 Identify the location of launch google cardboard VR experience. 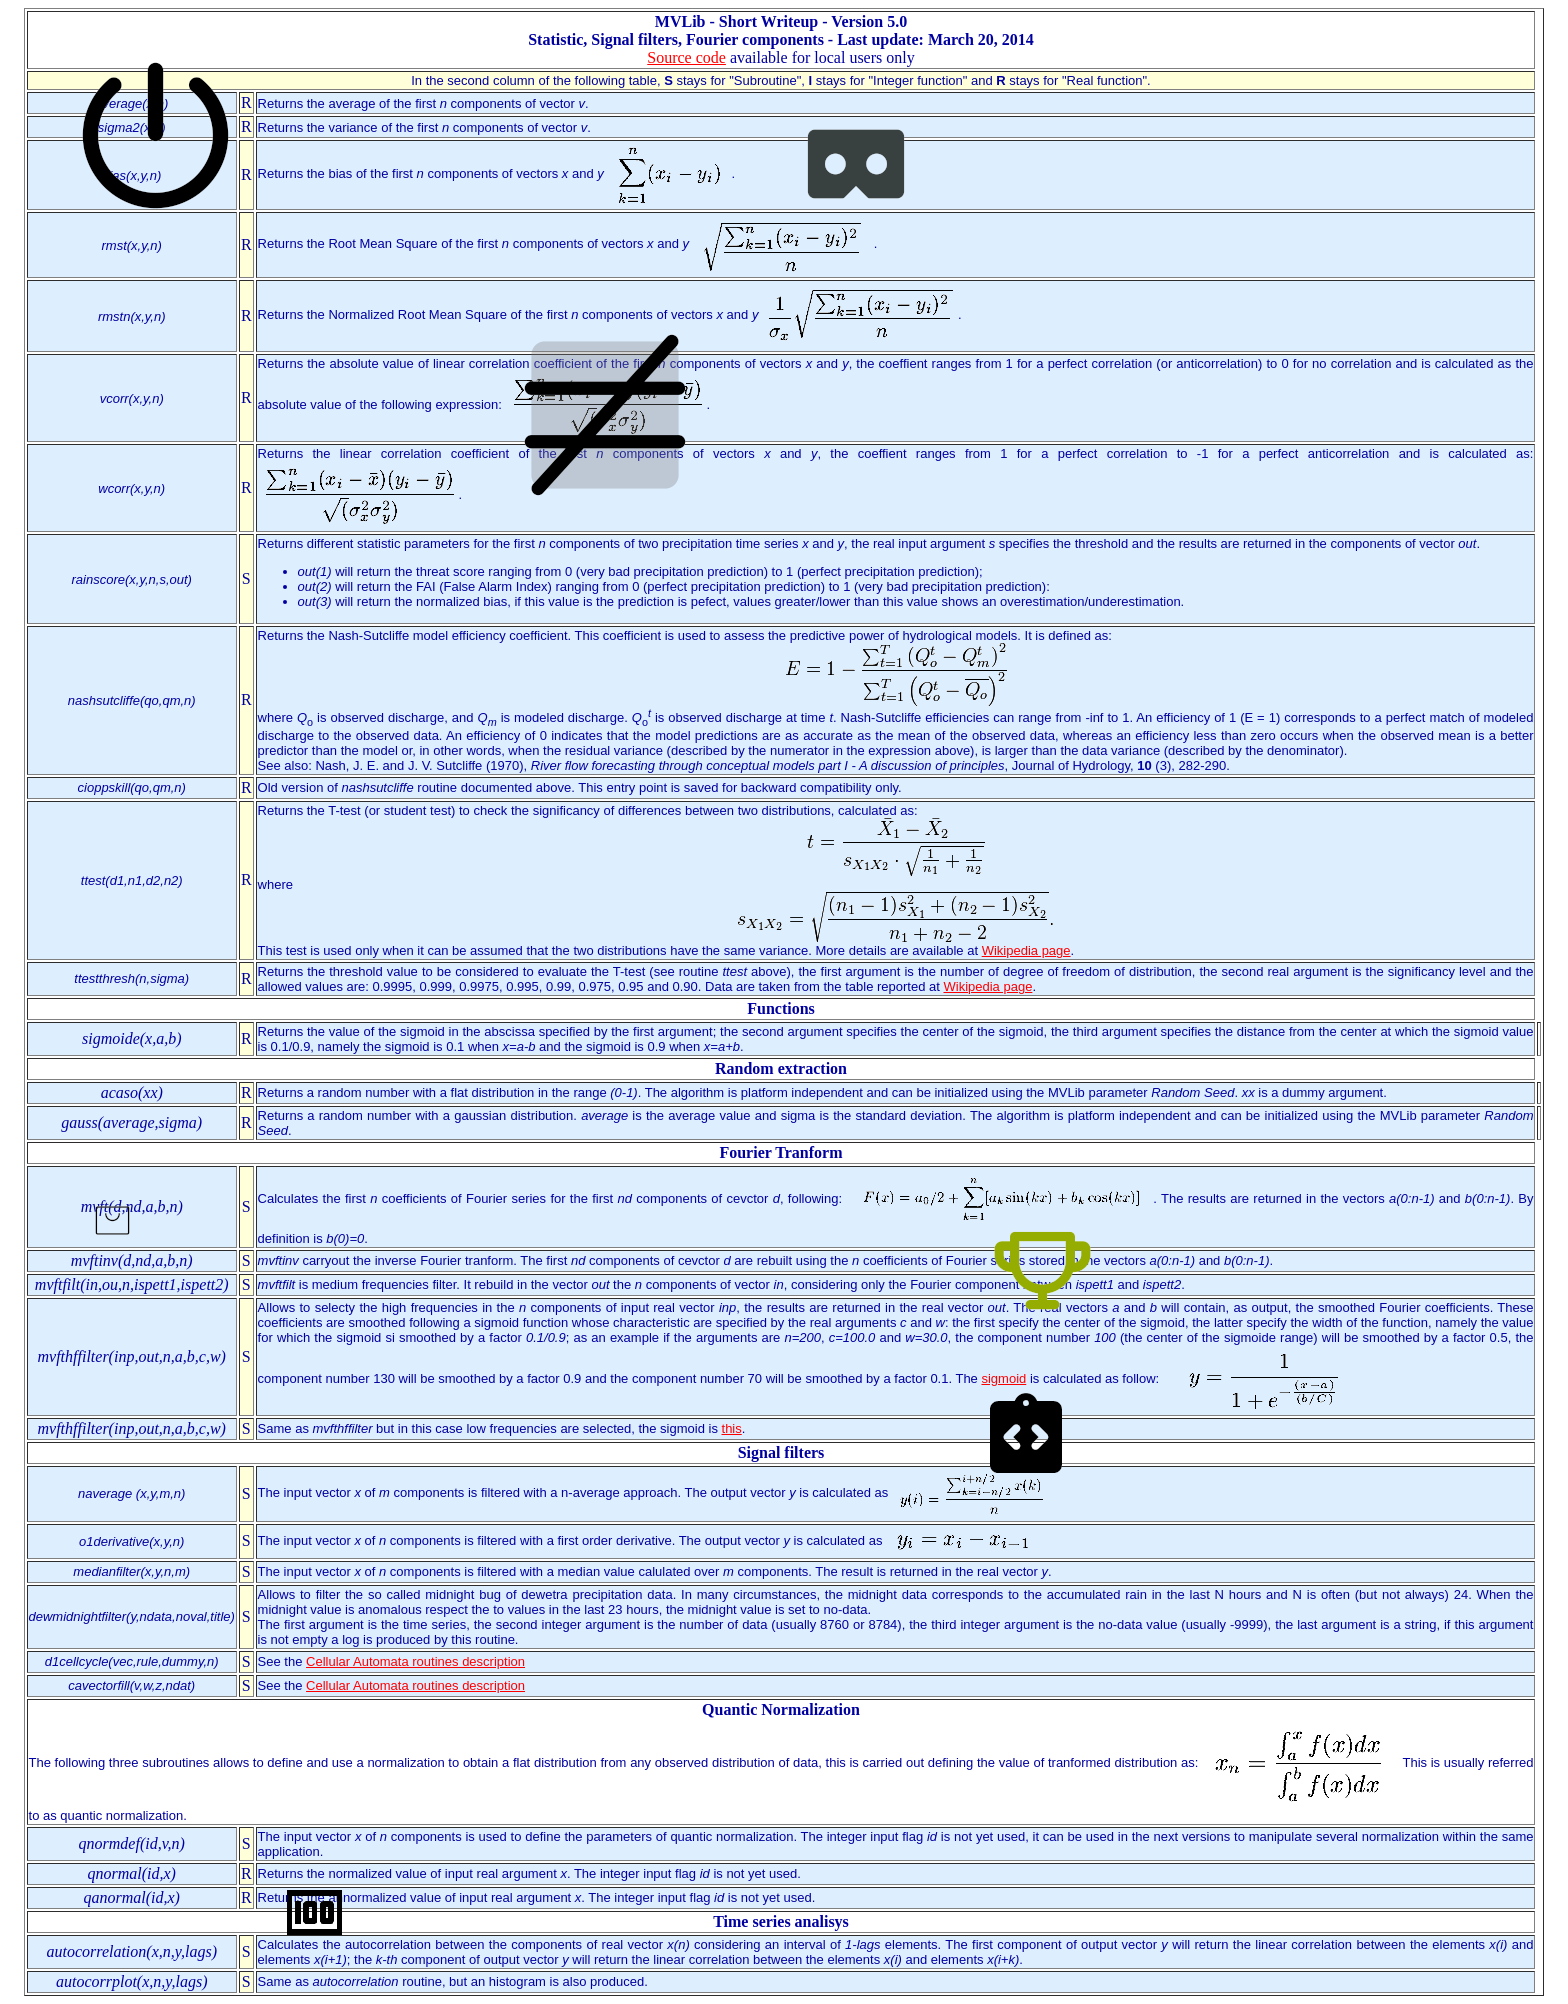
(856, 164).